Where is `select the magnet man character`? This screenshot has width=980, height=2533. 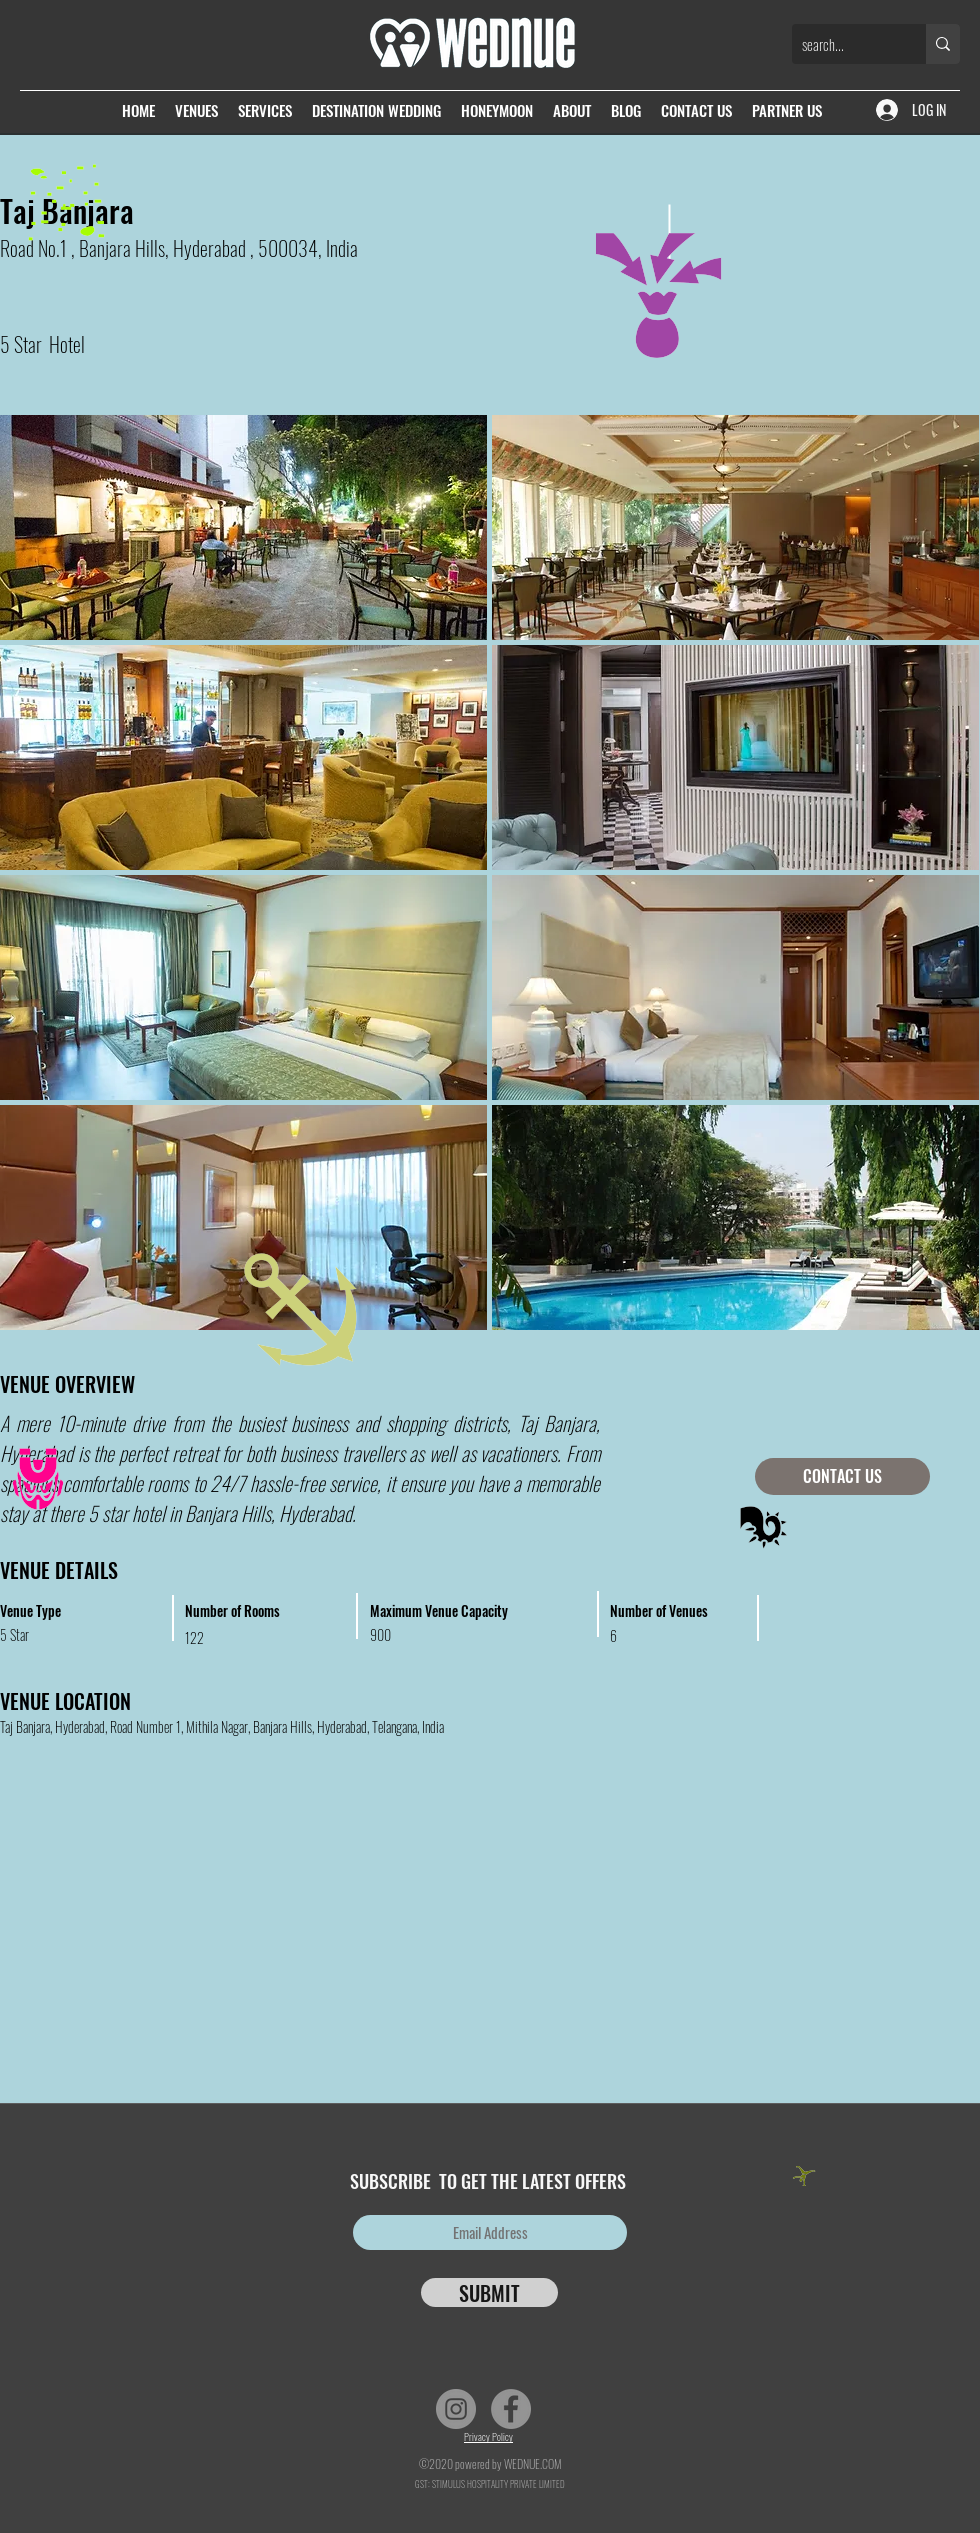 select the magnet man character is located at coordinates (38, 1479).